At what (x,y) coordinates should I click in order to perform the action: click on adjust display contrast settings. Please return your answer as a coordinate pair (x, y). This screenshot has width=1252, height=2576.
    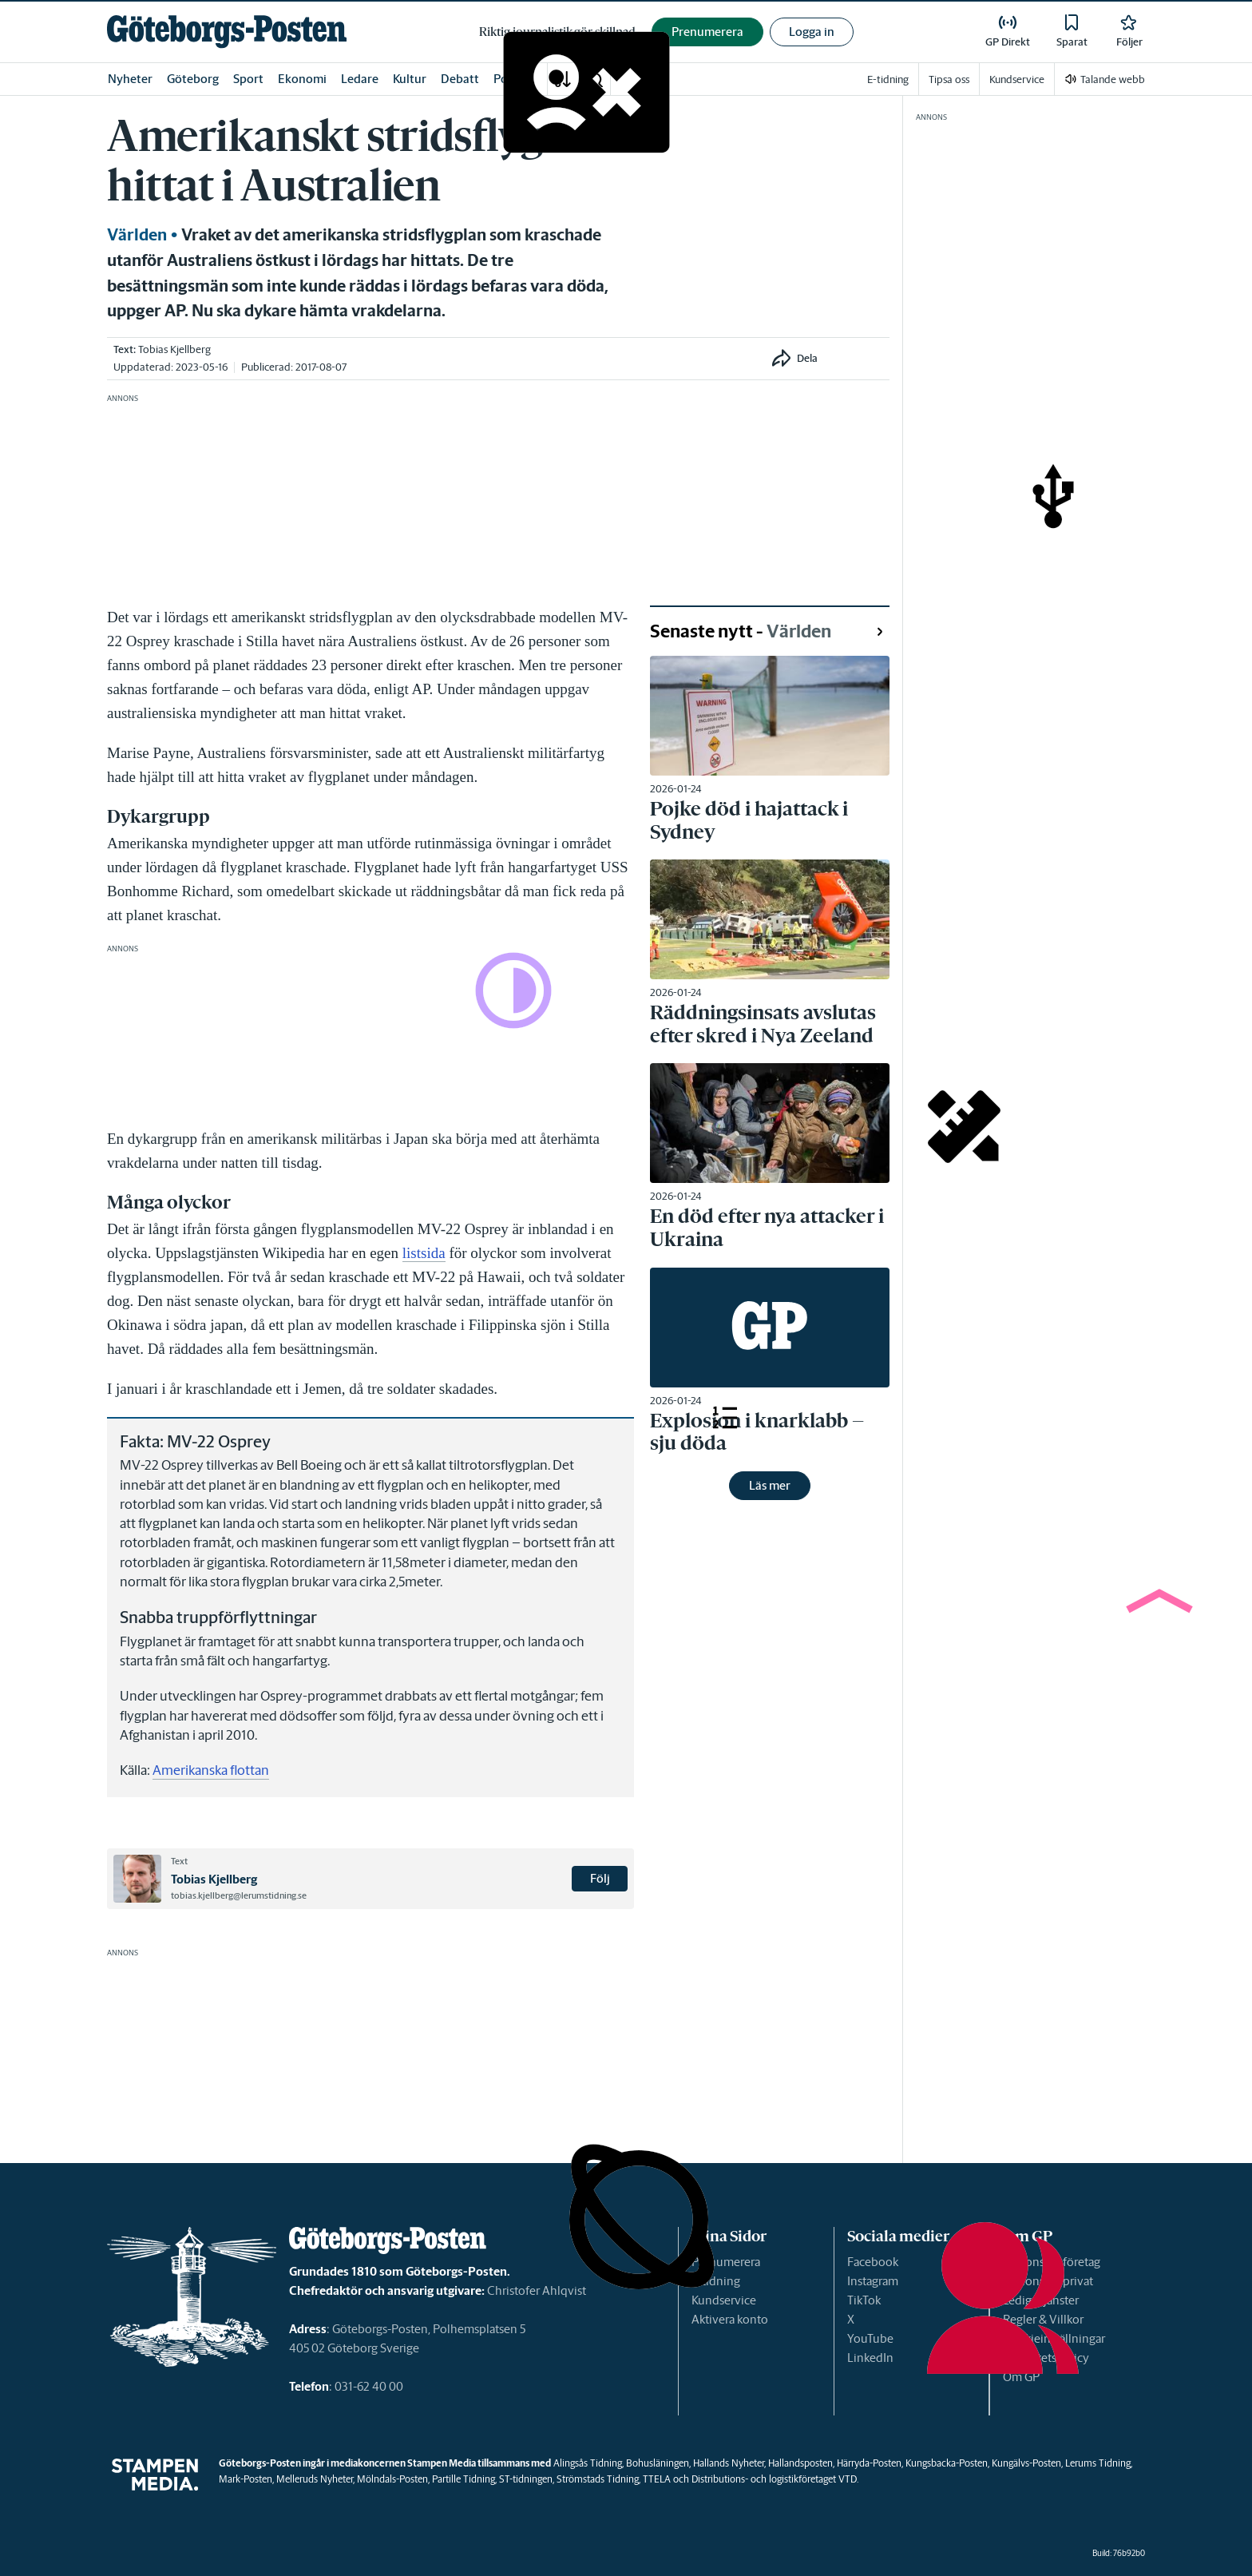
    Looking at the image, I should click on (513, 990).